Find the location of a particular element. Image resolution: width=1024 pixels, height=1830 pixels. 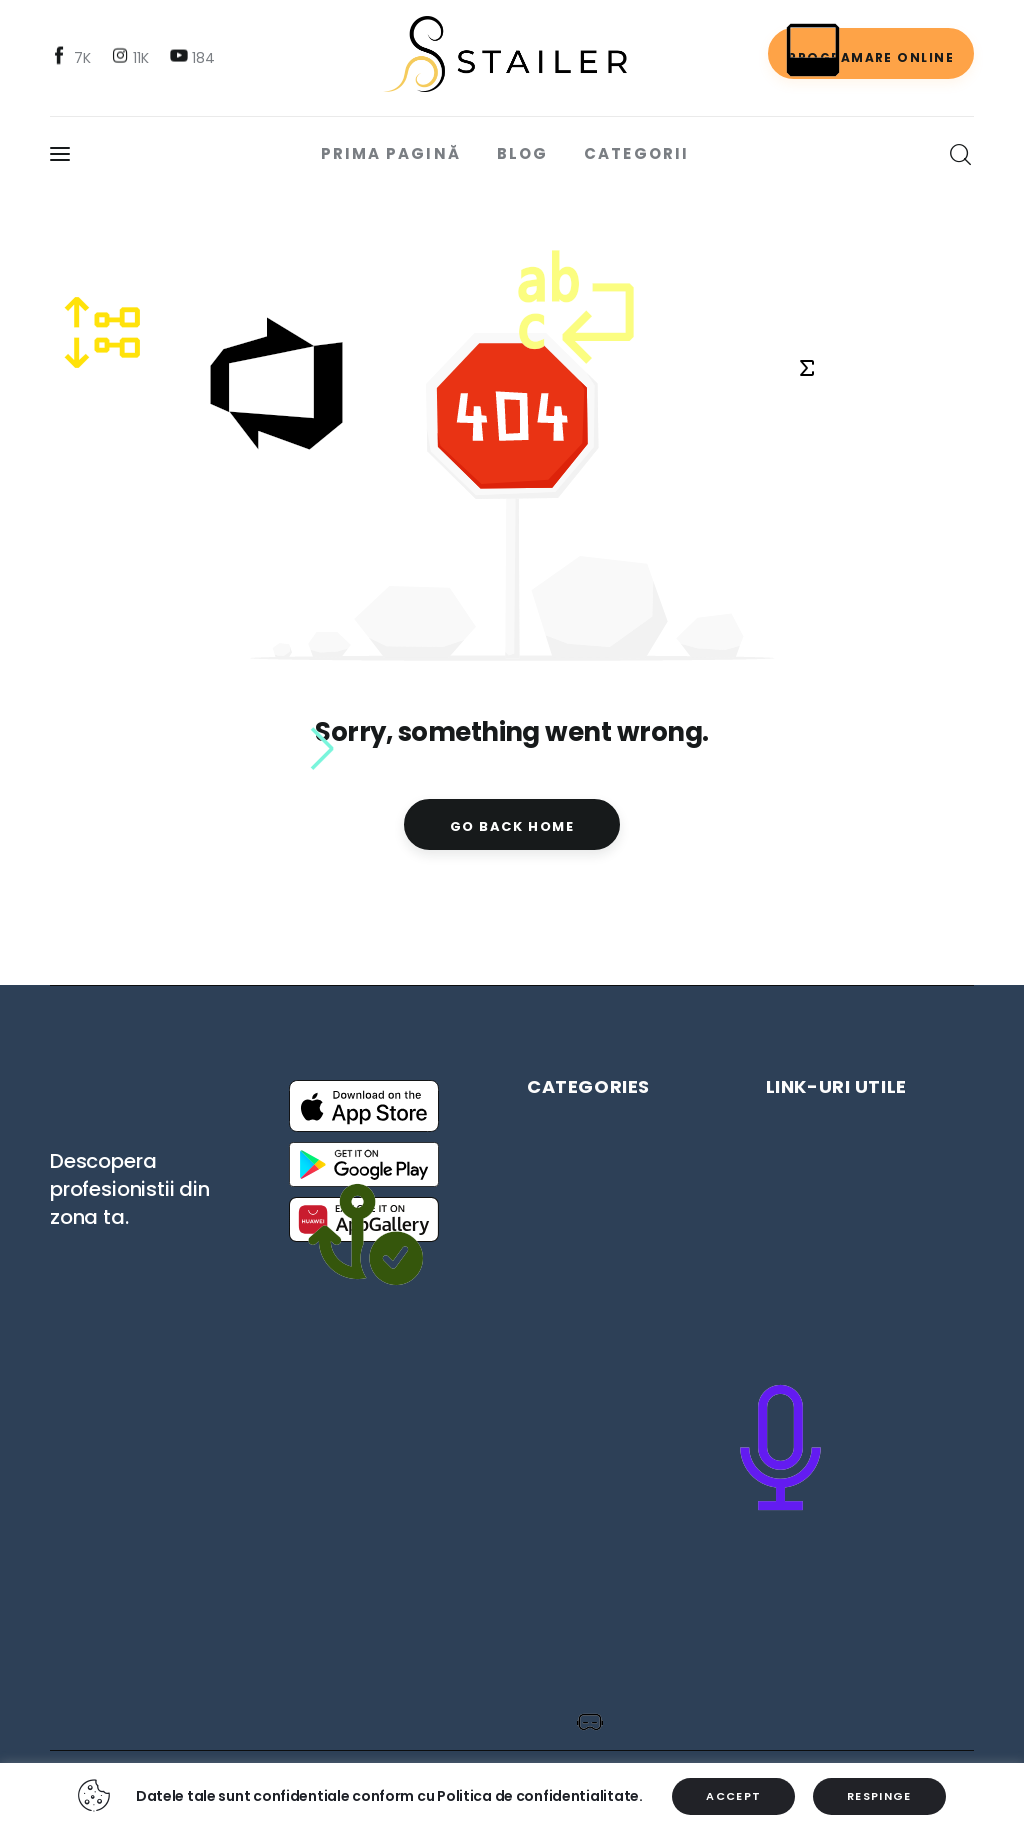

toggle word wrap in the editor is located at coordinates (576, 308).